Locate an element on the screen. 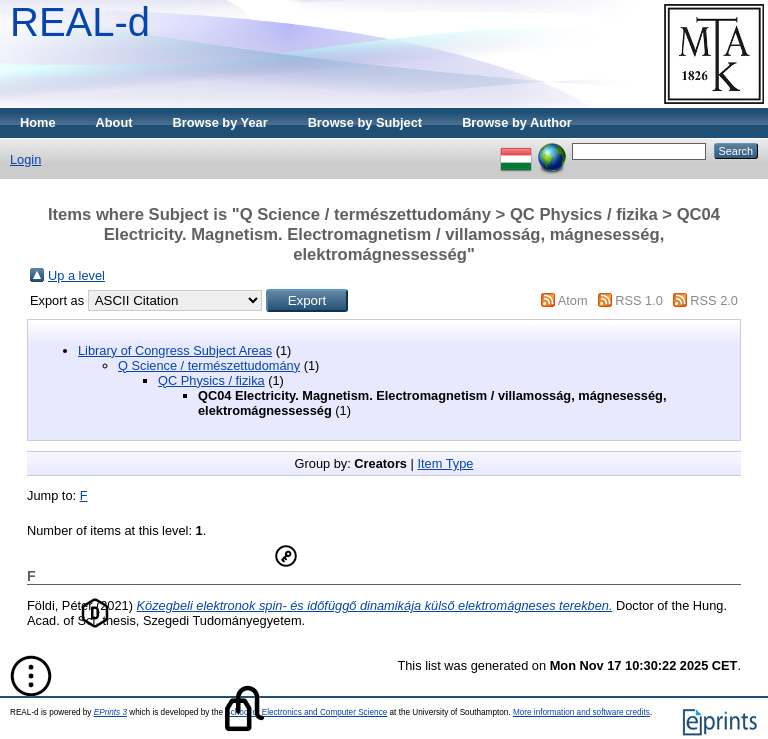 Image resolution: width=768 pixels, height=739 pixels. open more options menu is located at coordinates (31, 676).